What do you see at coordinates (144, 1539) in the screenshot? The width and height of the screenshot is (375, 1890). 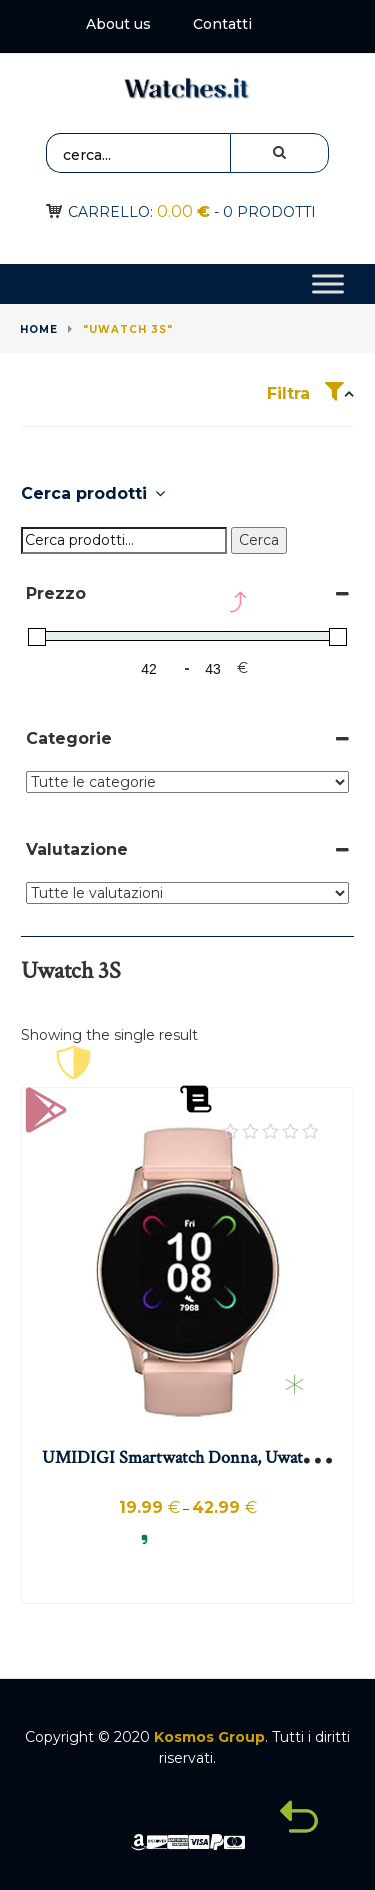 I see `insert closing single quotation mark` at bounding box center [144, 1539].